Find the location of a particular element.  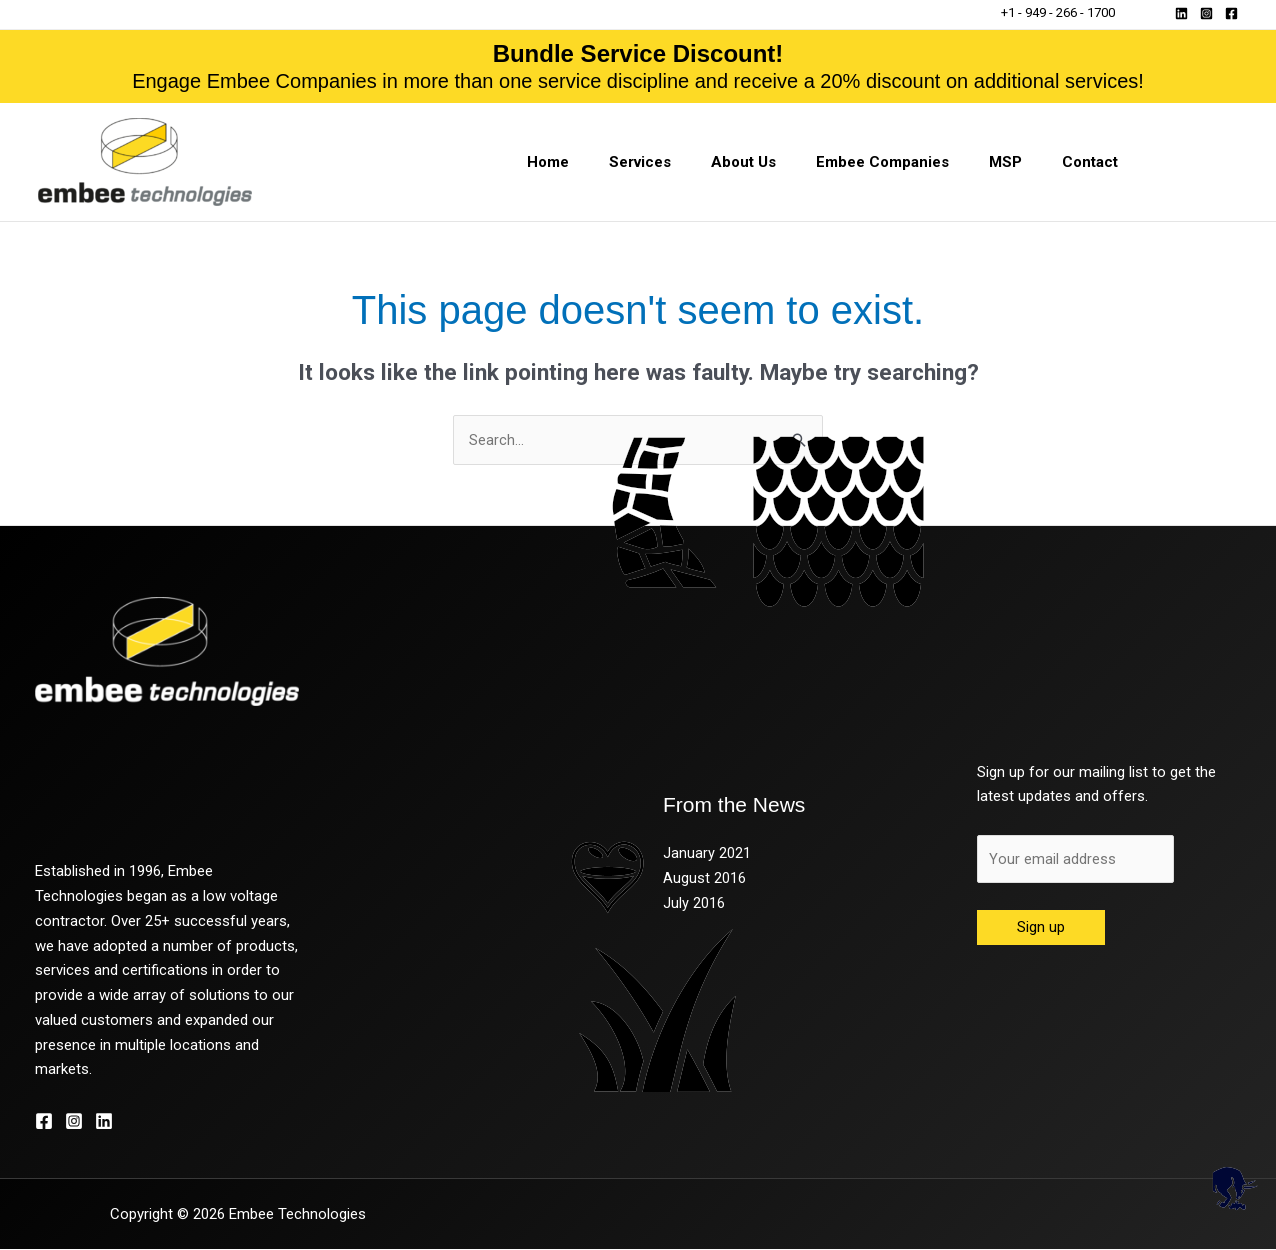

indicates fish or aquatic creature in a game inventory is located at coordinates (838, 521).